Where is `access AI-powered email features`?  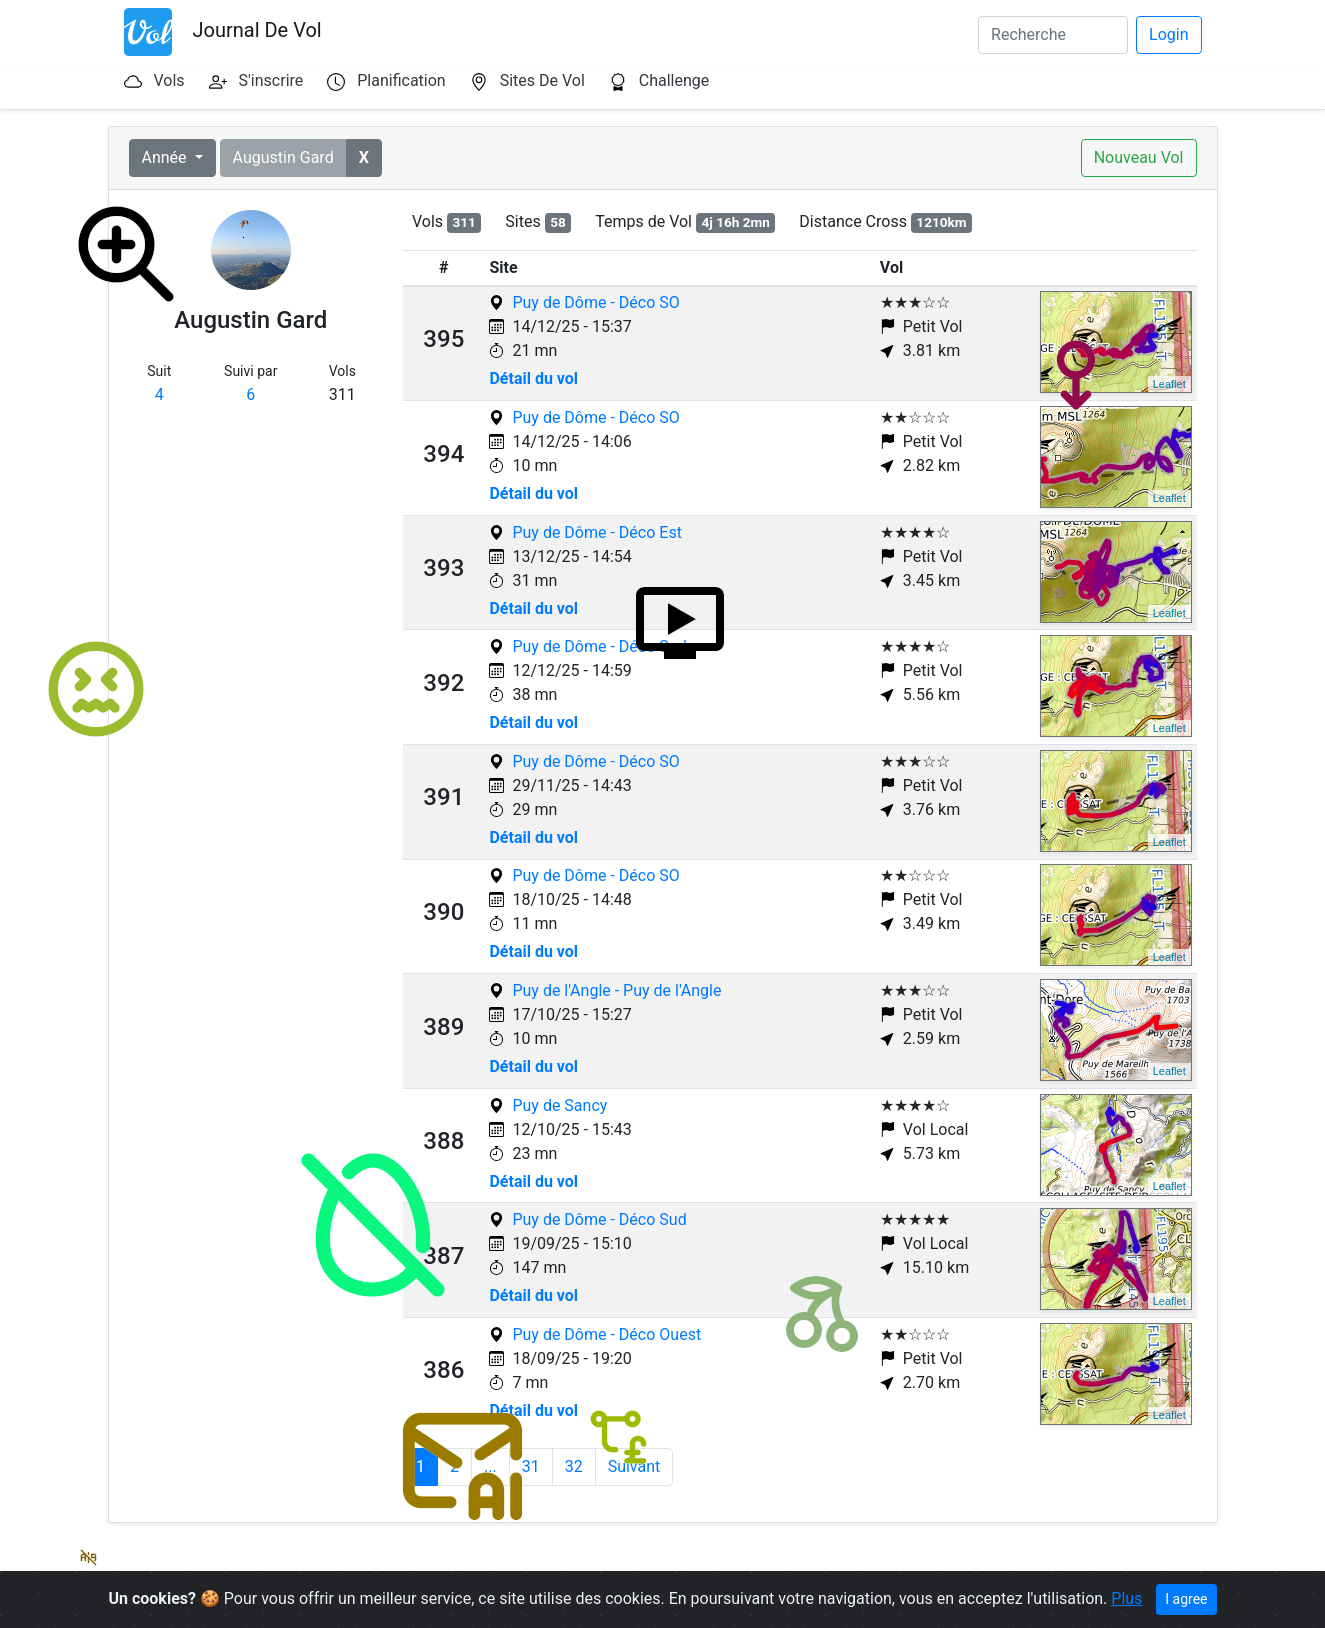
access AI-powered email features is located at coordinates (462, 1460).